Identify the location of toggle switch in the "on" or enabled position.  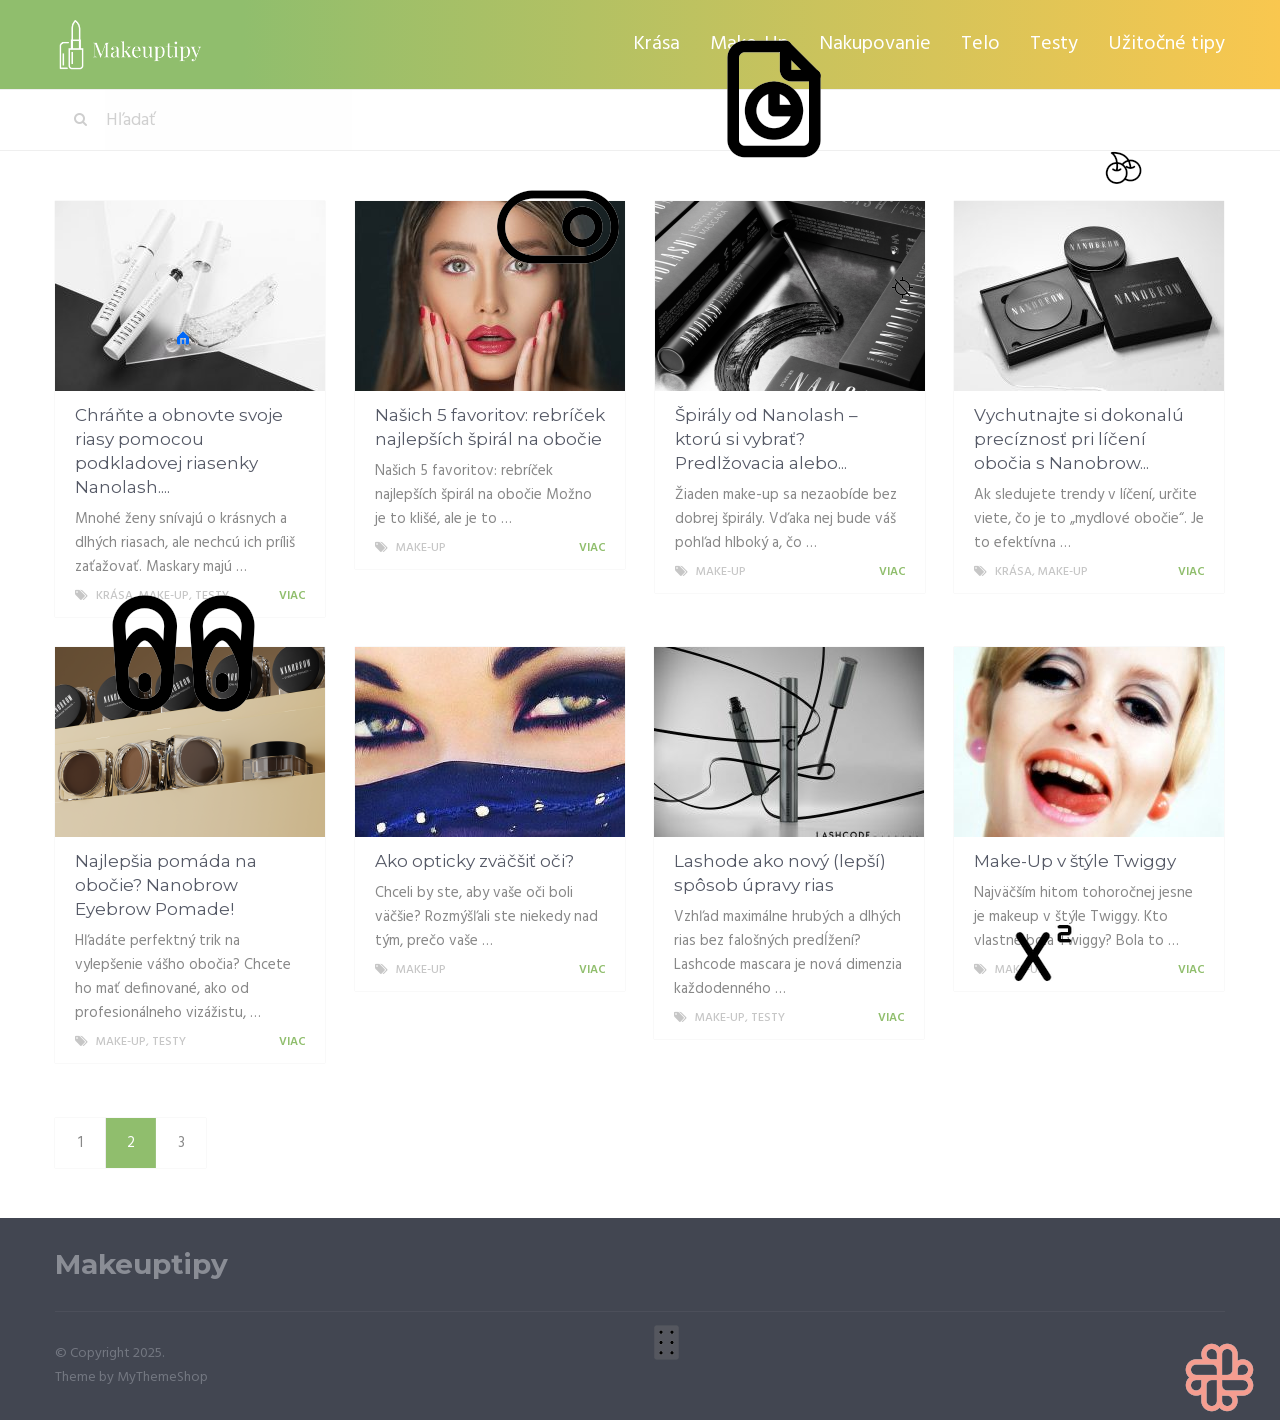
(558, 227).